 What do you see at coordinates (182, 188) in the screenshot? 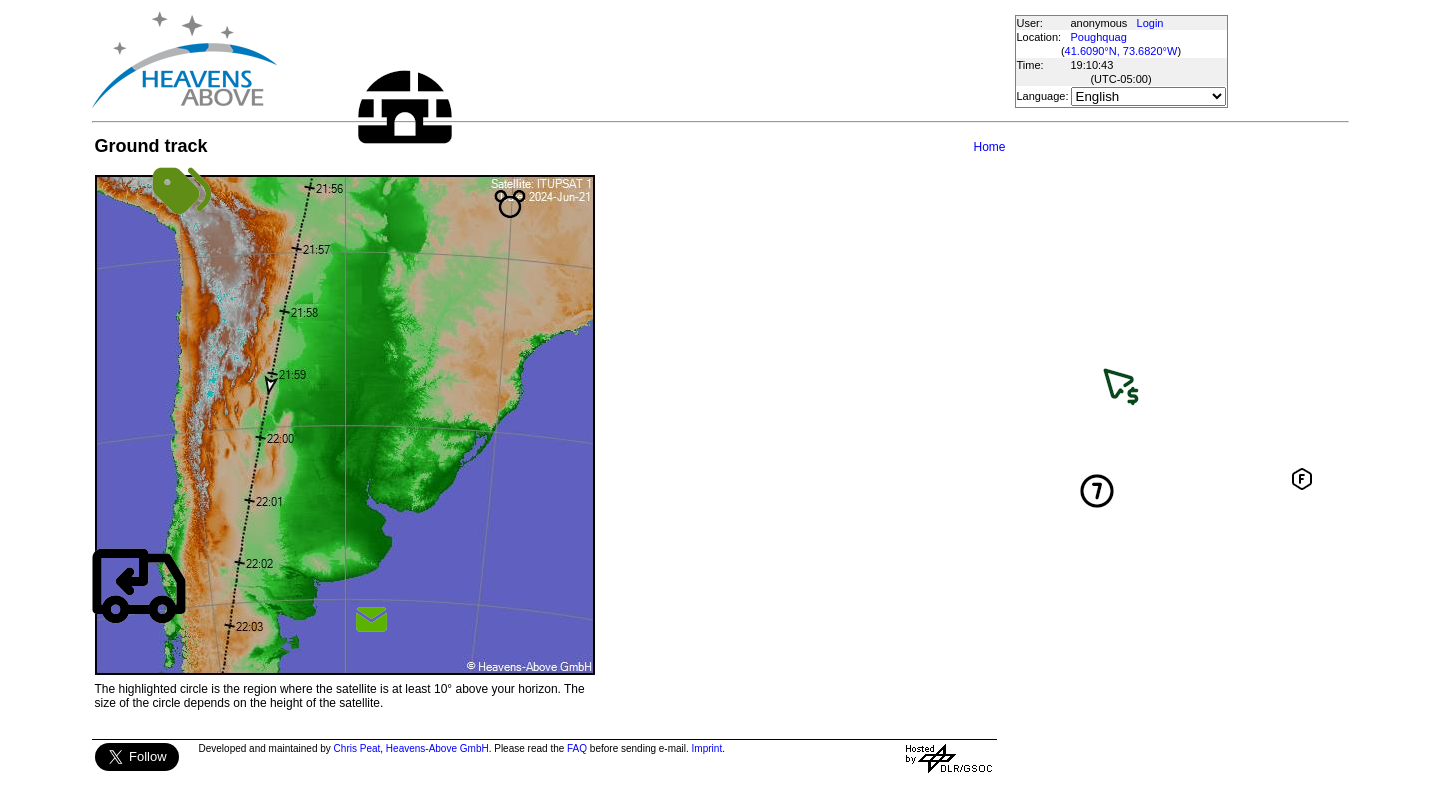
I see `manage tags or labels` at bounding box center [182, 188].